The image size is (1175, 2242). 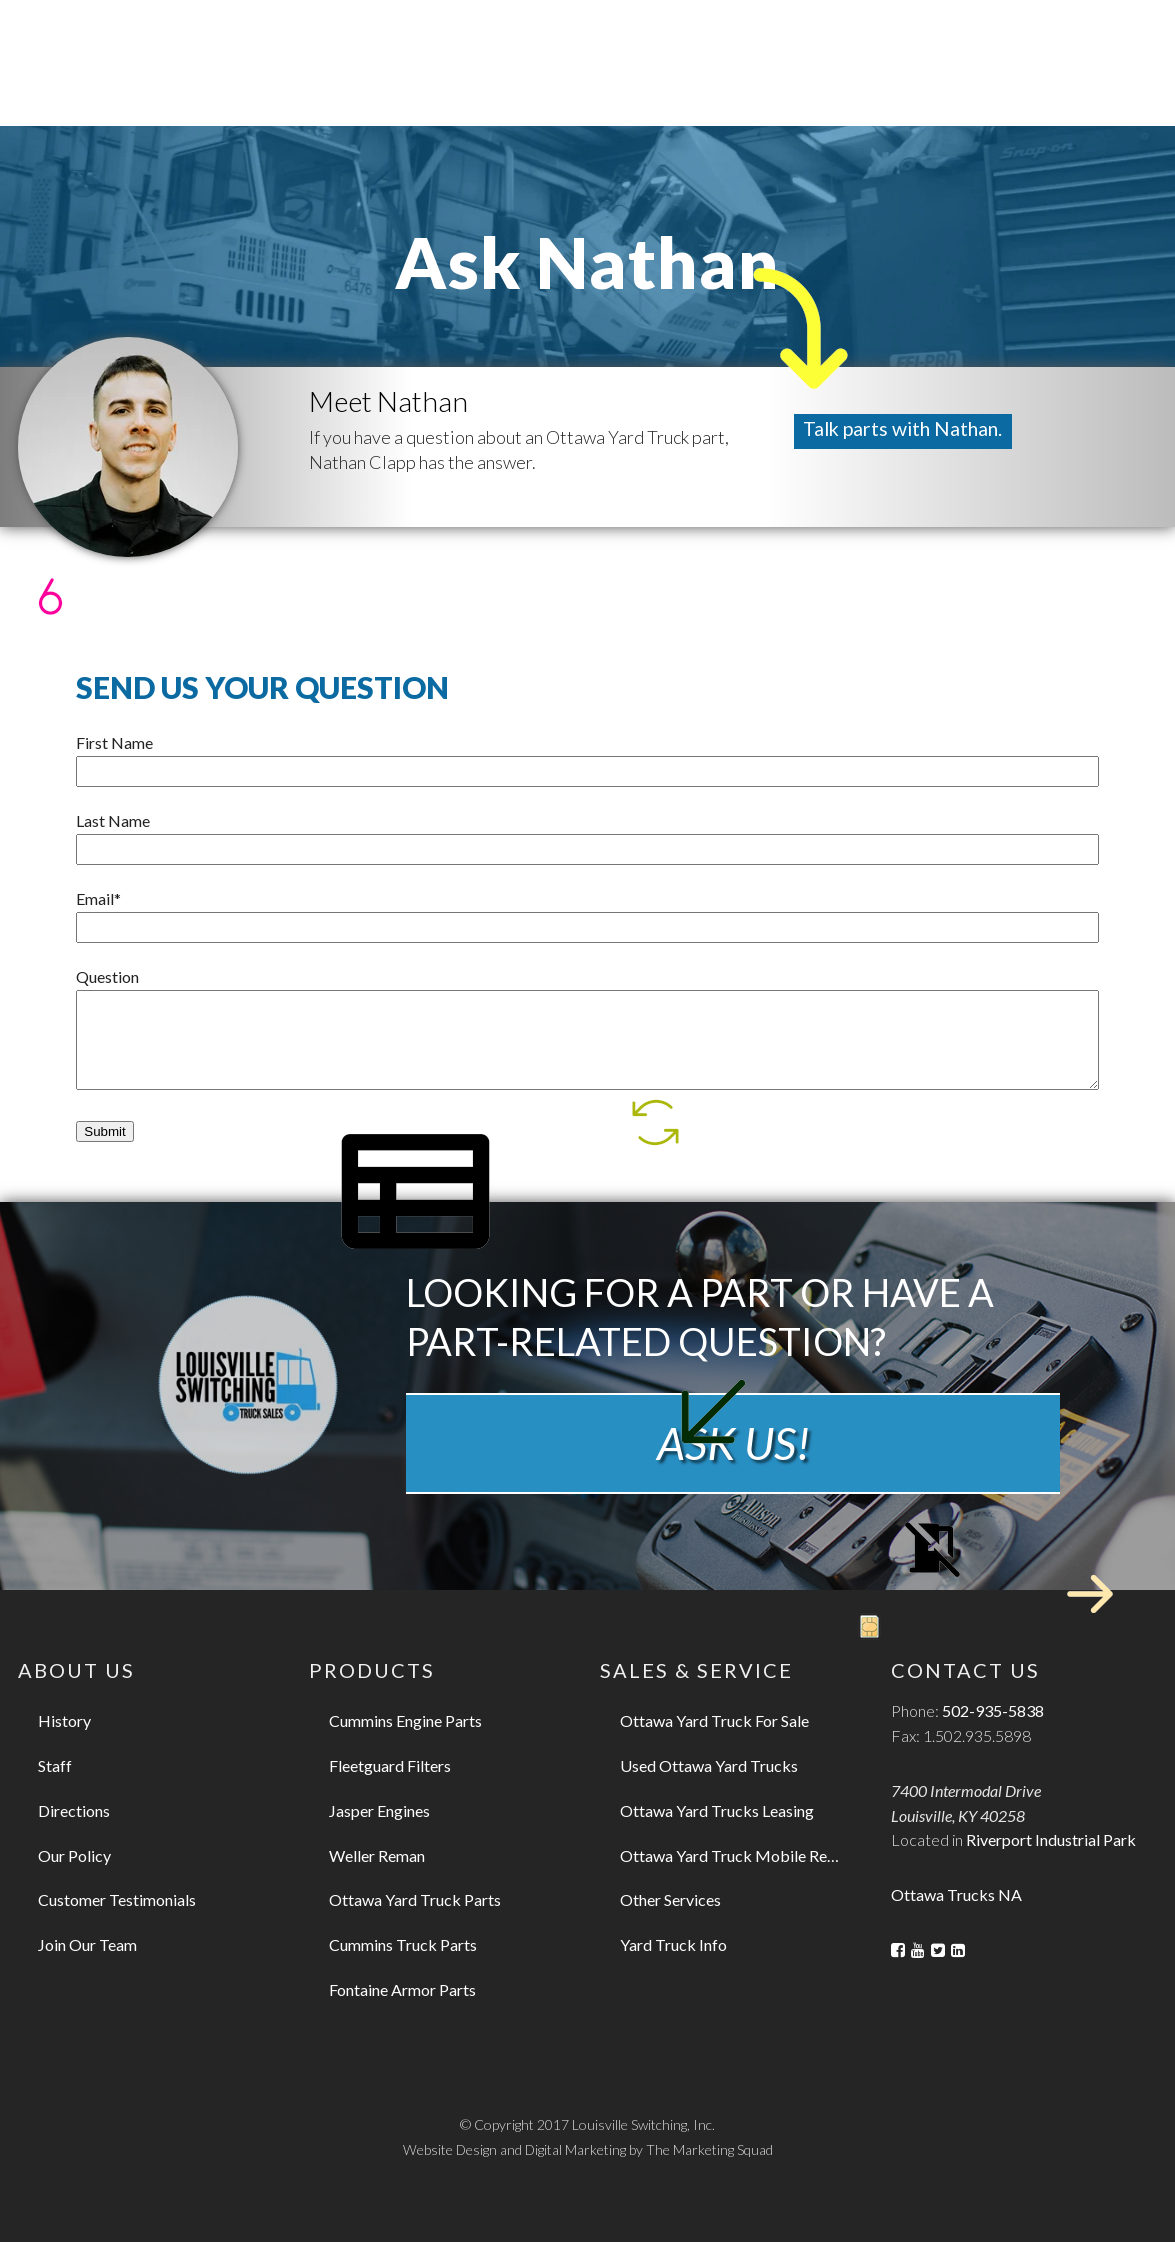 I want to click on no meeting room available, so click(x=934, y=1548).